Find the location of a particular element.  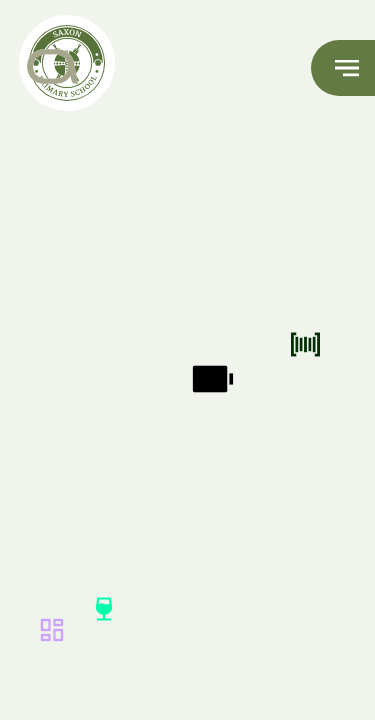

visit papers with code website is located at coordinates (305, 344).